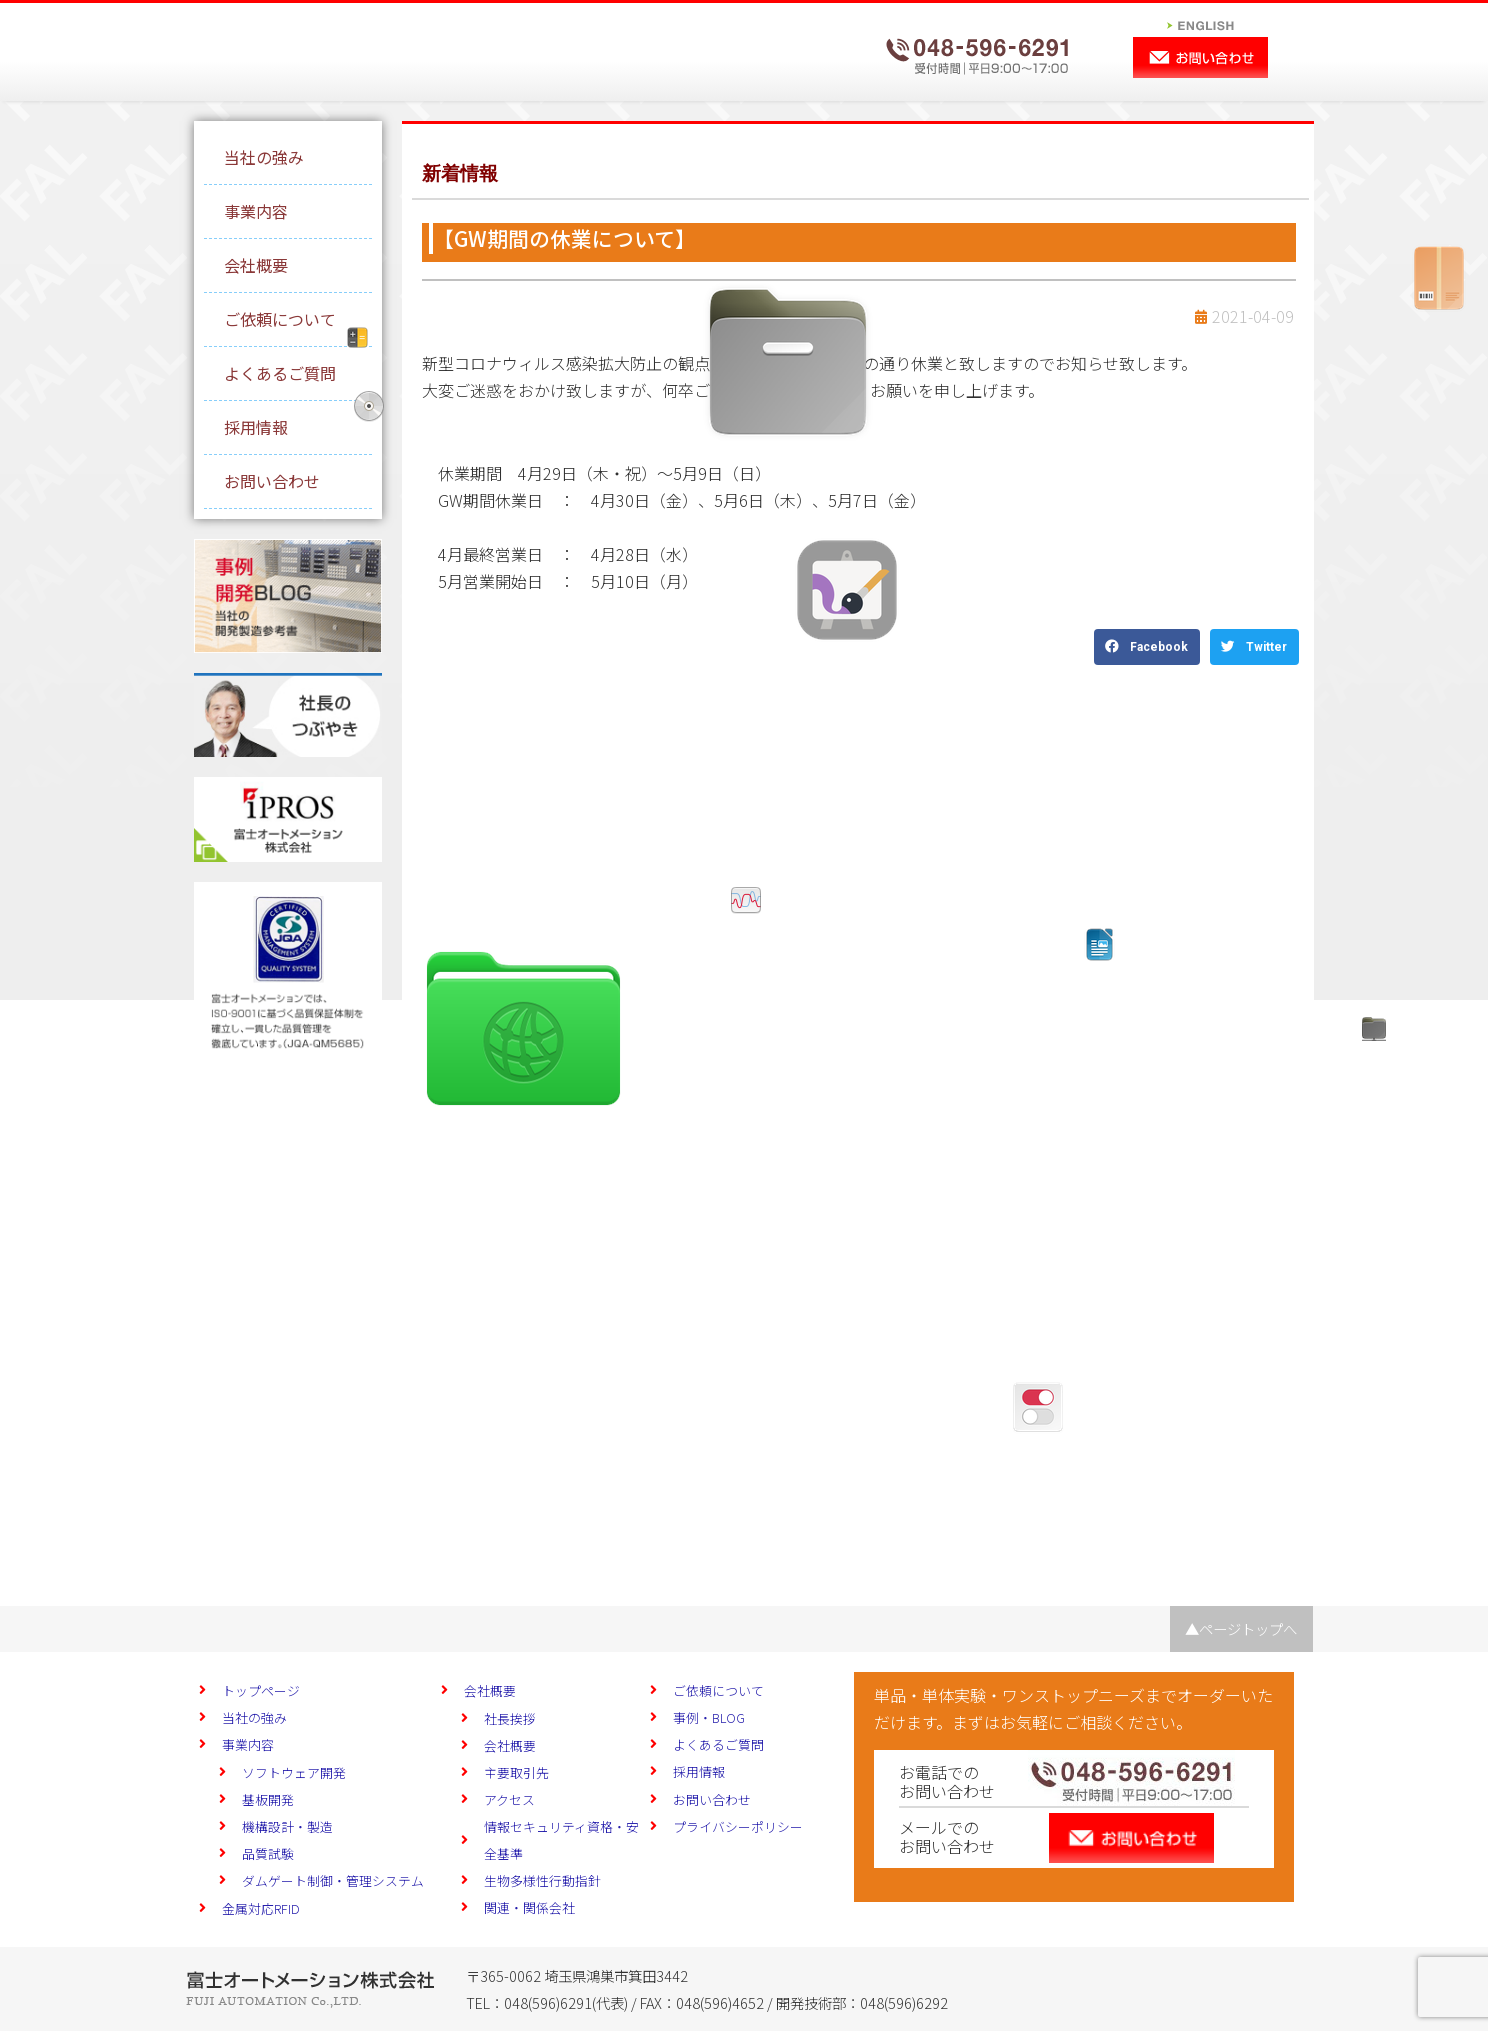 This screenshot has width=1488, height=2031. What do you see at coordinates (369, 406) in the screenshot?
I see `access CD/DVD drive contents` at bounding box center [369, 406].